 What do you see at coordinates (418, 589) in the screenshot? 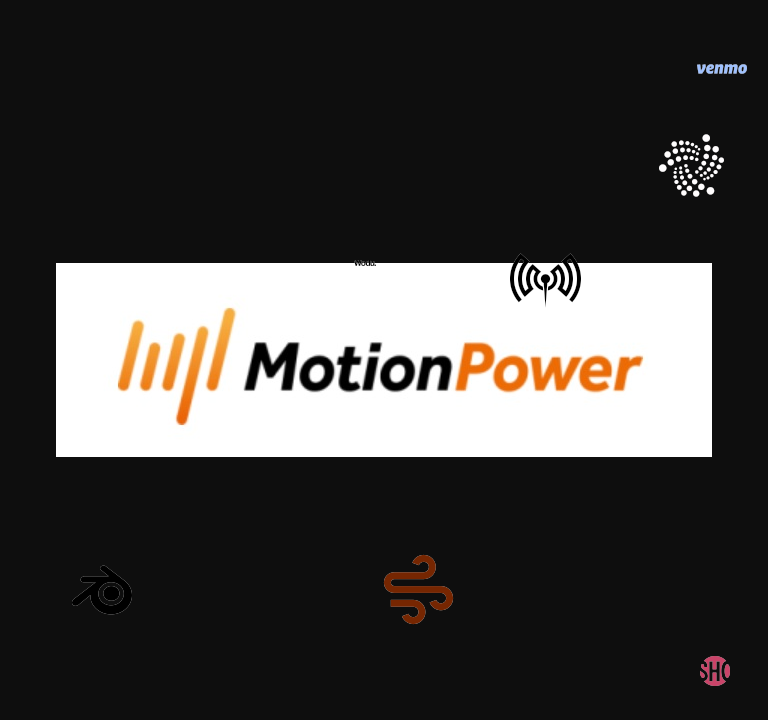
I see `indicates windy weather conditions` at bounding box center [418, 589].